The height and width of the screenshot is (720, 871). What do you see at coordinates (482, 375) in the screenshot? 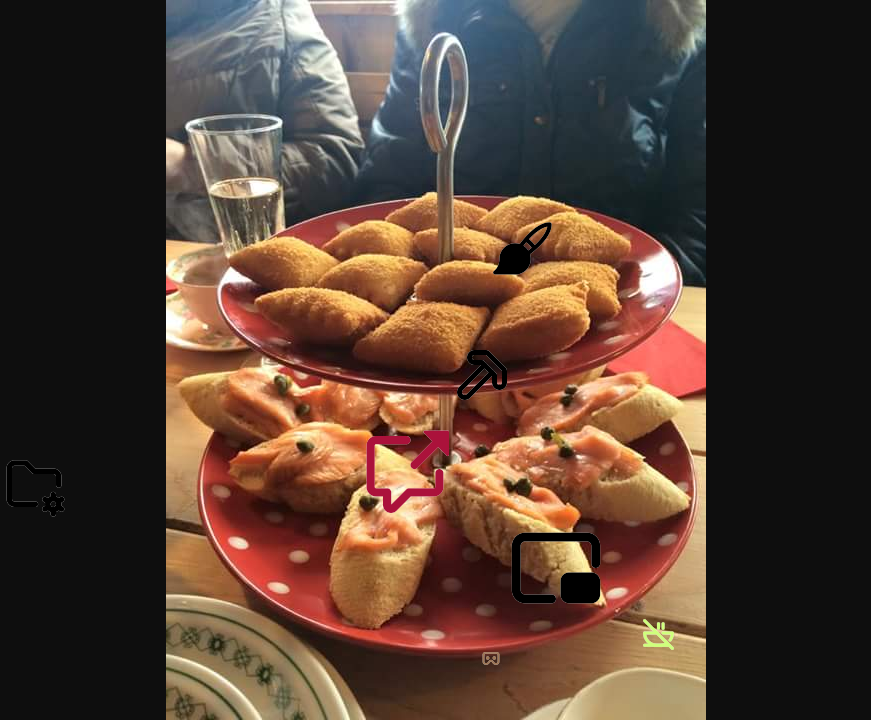
I see `select or pick an item from a list` at bounding box center [482, 375].